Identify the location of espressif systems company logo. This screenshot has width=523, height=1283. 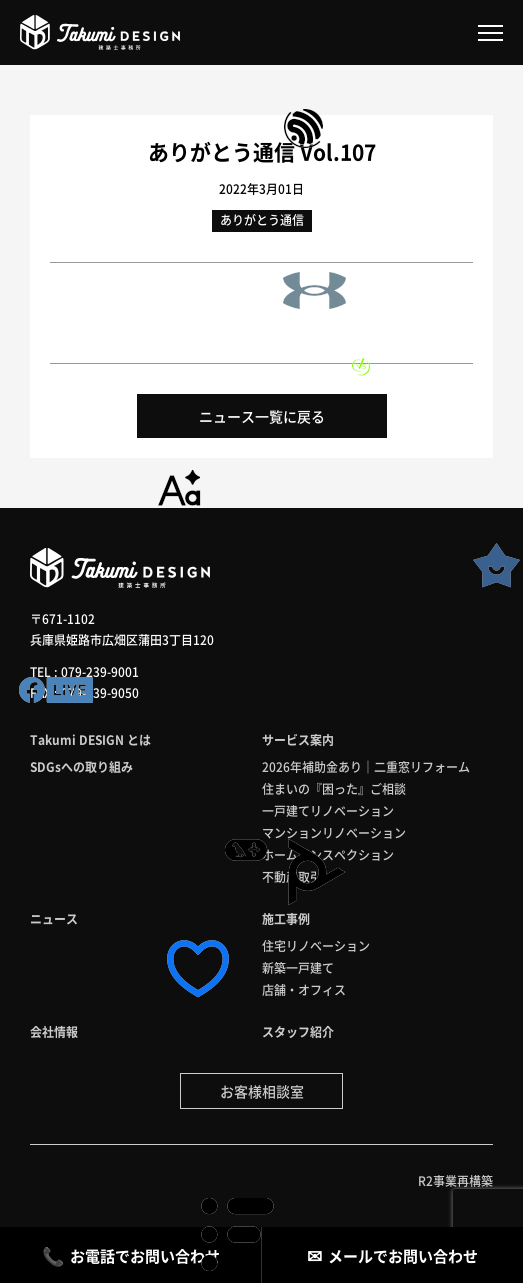
(303, 128).